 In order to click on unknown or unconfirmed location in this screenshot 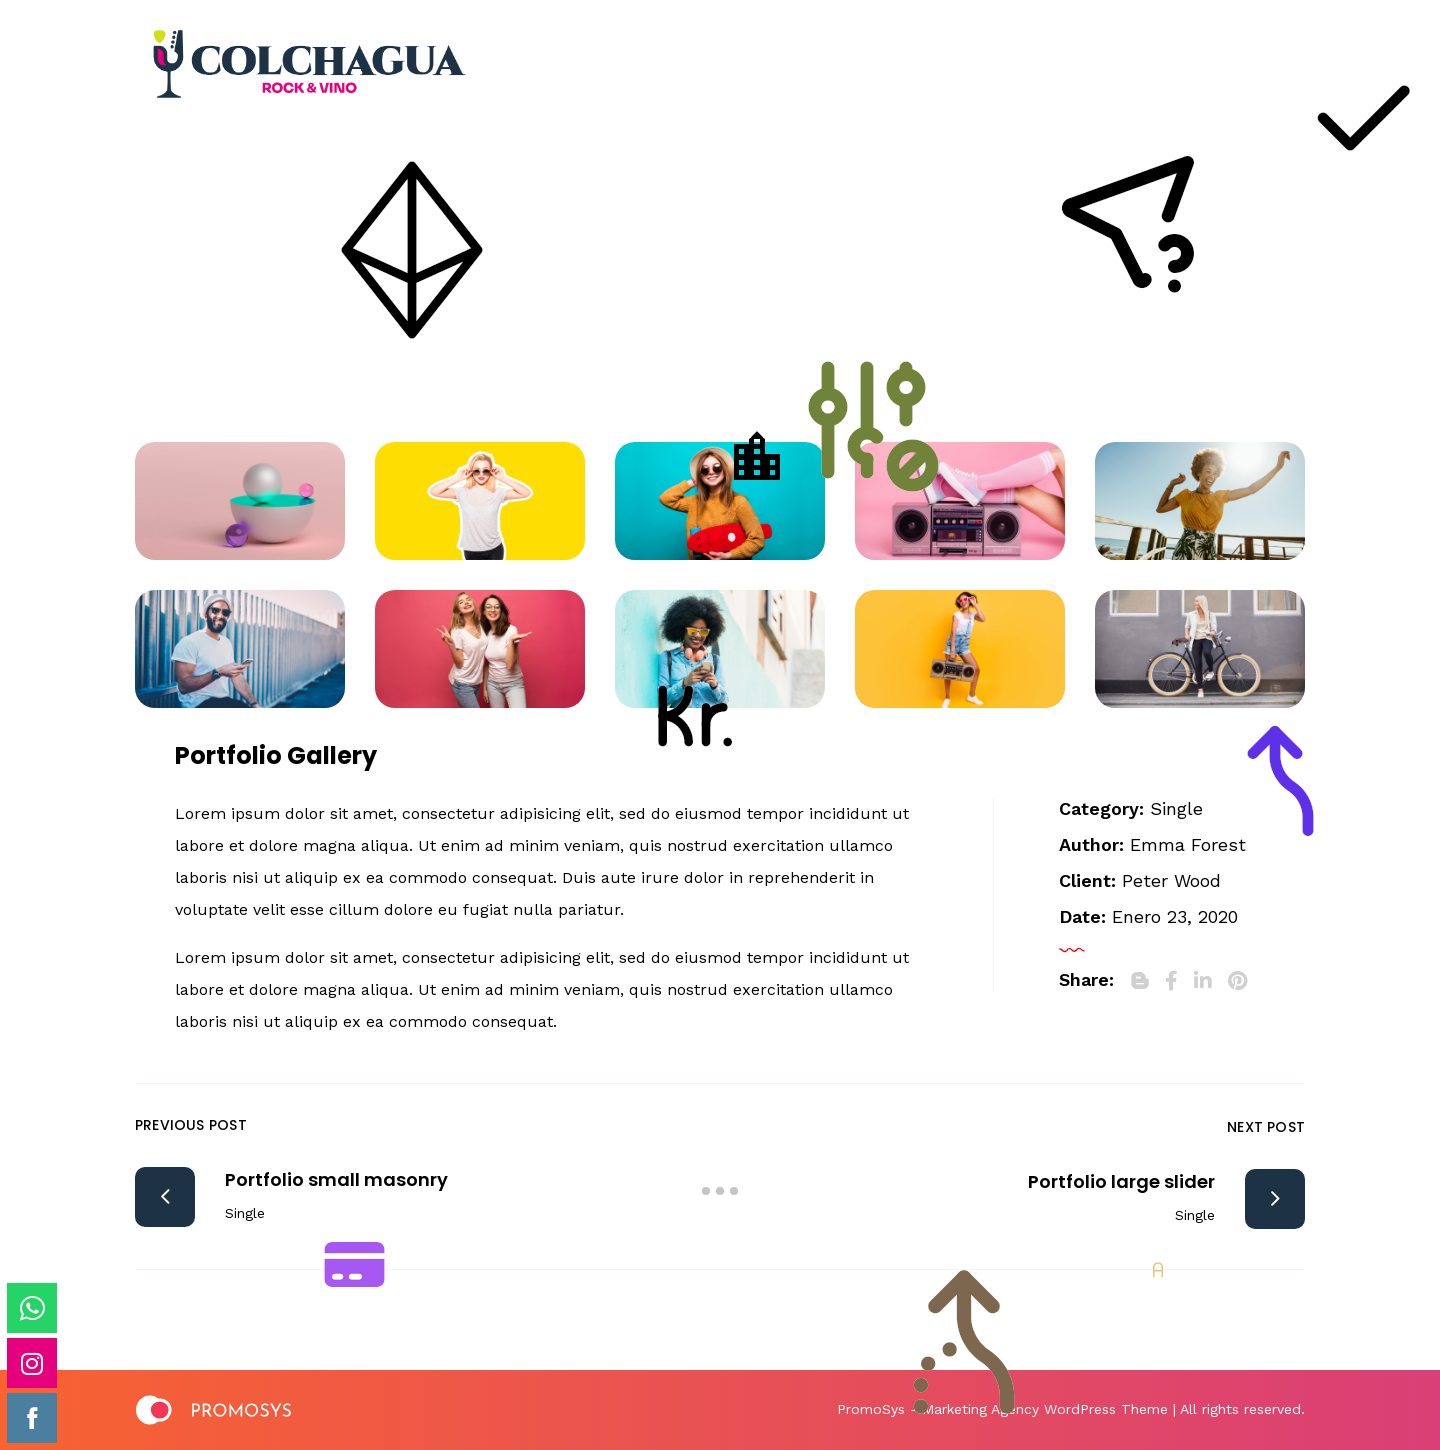, I will do `click(1129, 221)`.